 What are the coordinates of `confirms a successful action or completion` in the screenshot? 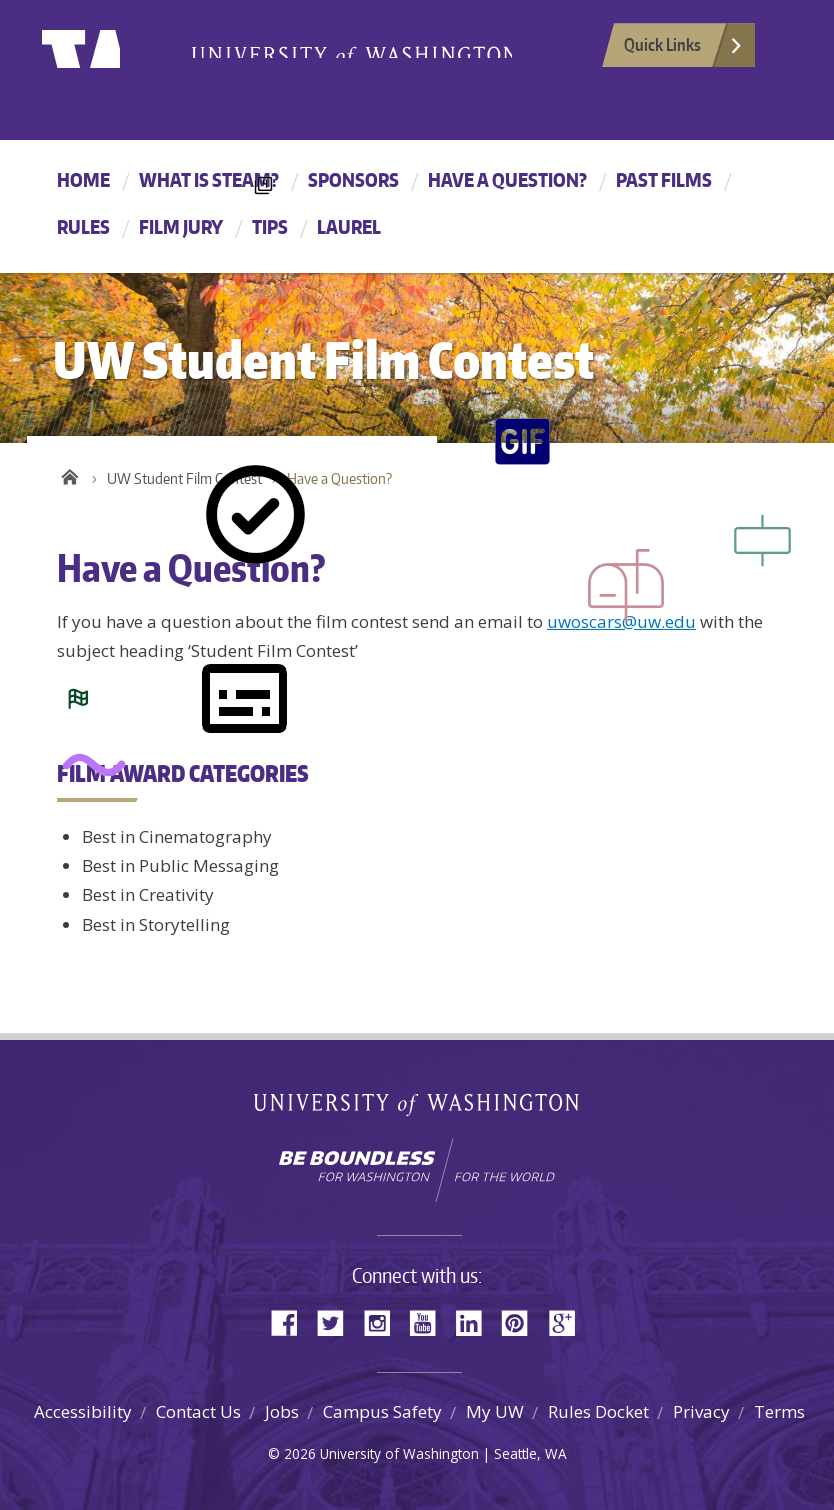 It's located at (255, 514).